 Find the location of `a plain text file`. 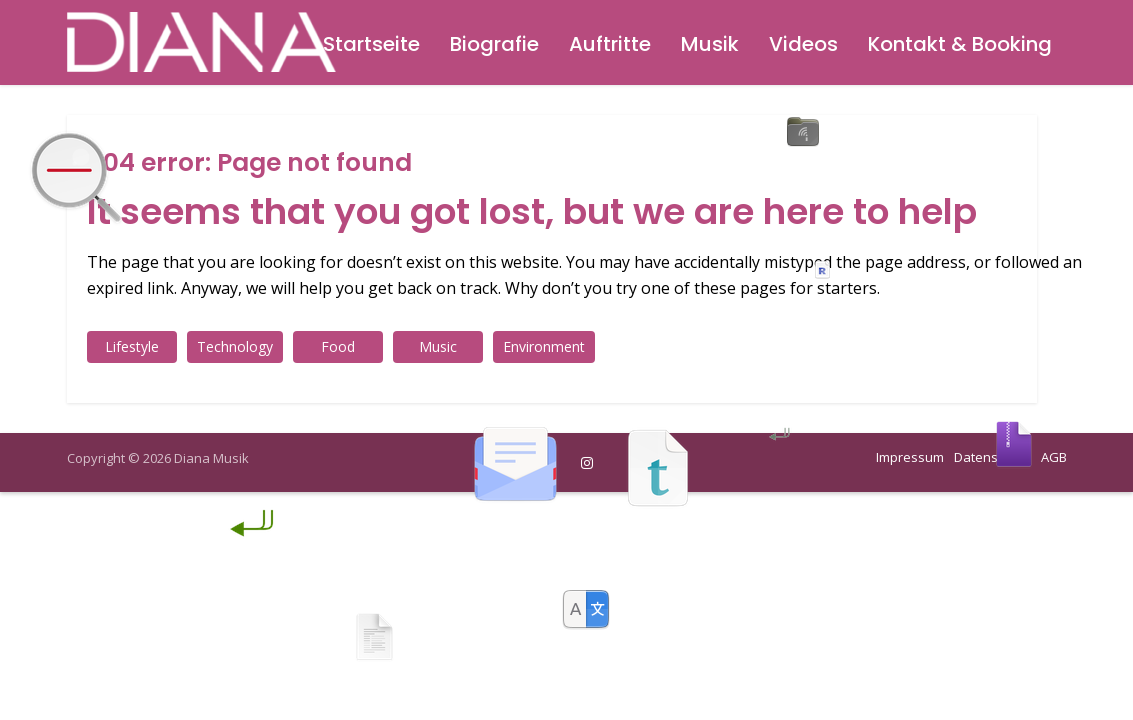

a plain text file is located at coordinates (374, 637).